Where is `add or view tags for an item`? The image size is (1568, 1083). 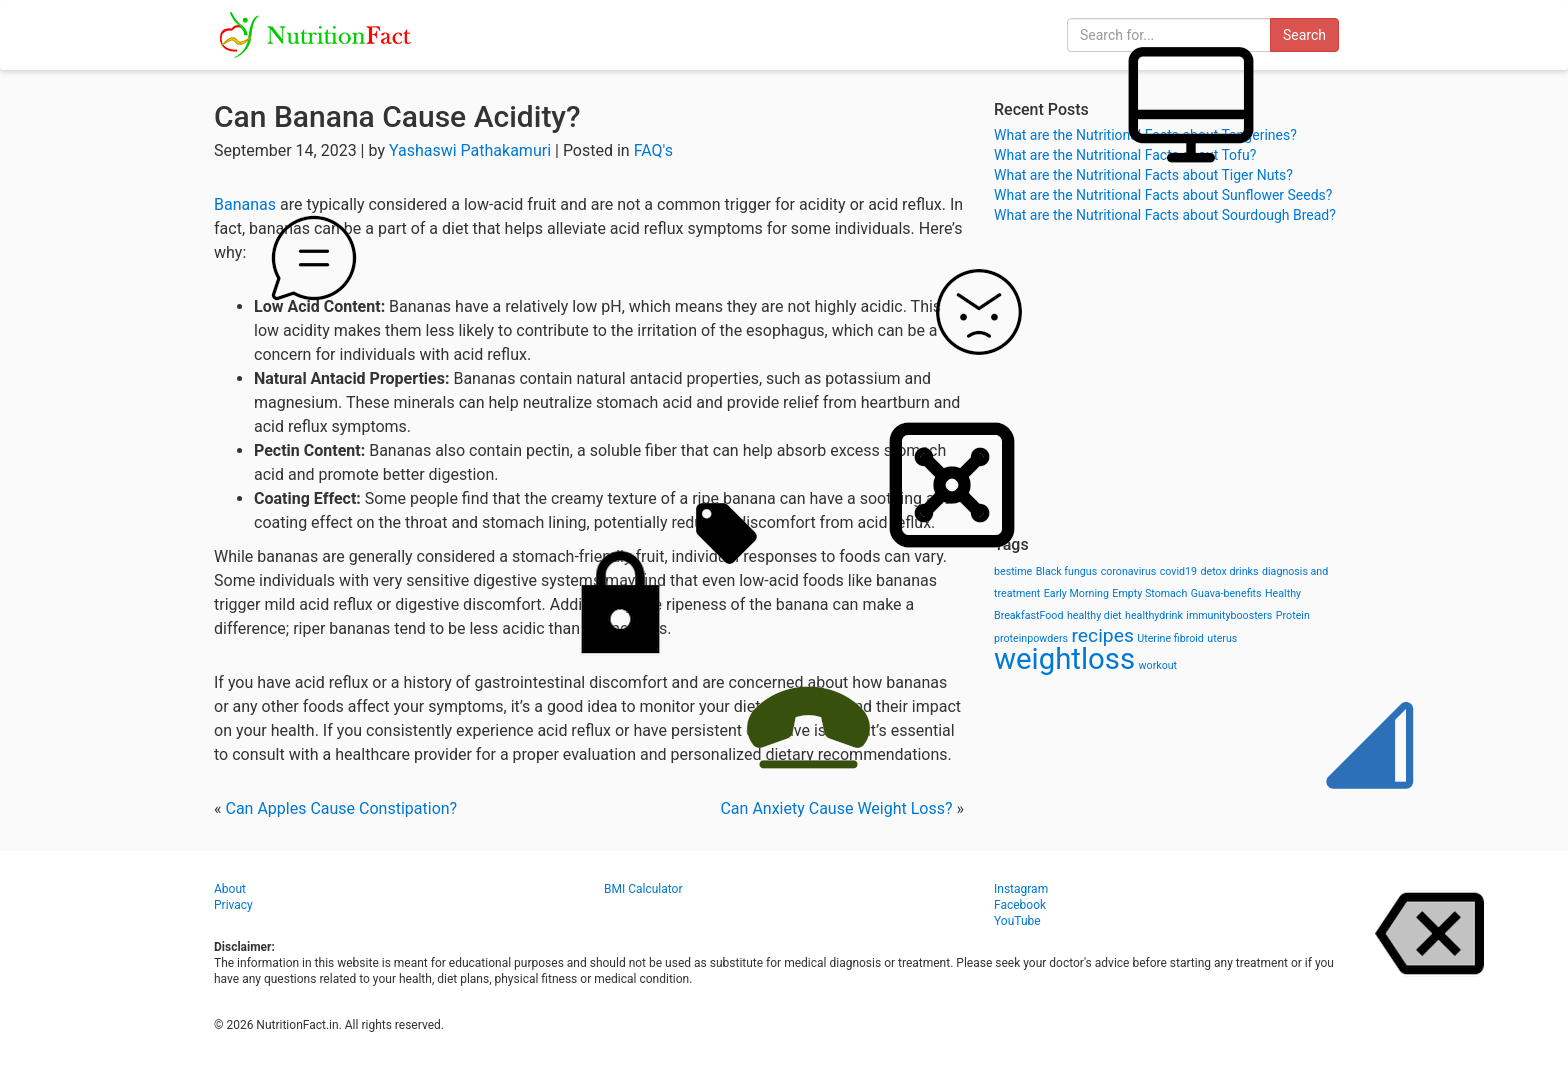
add or view tags for an item is located at coordinates (726, 533).